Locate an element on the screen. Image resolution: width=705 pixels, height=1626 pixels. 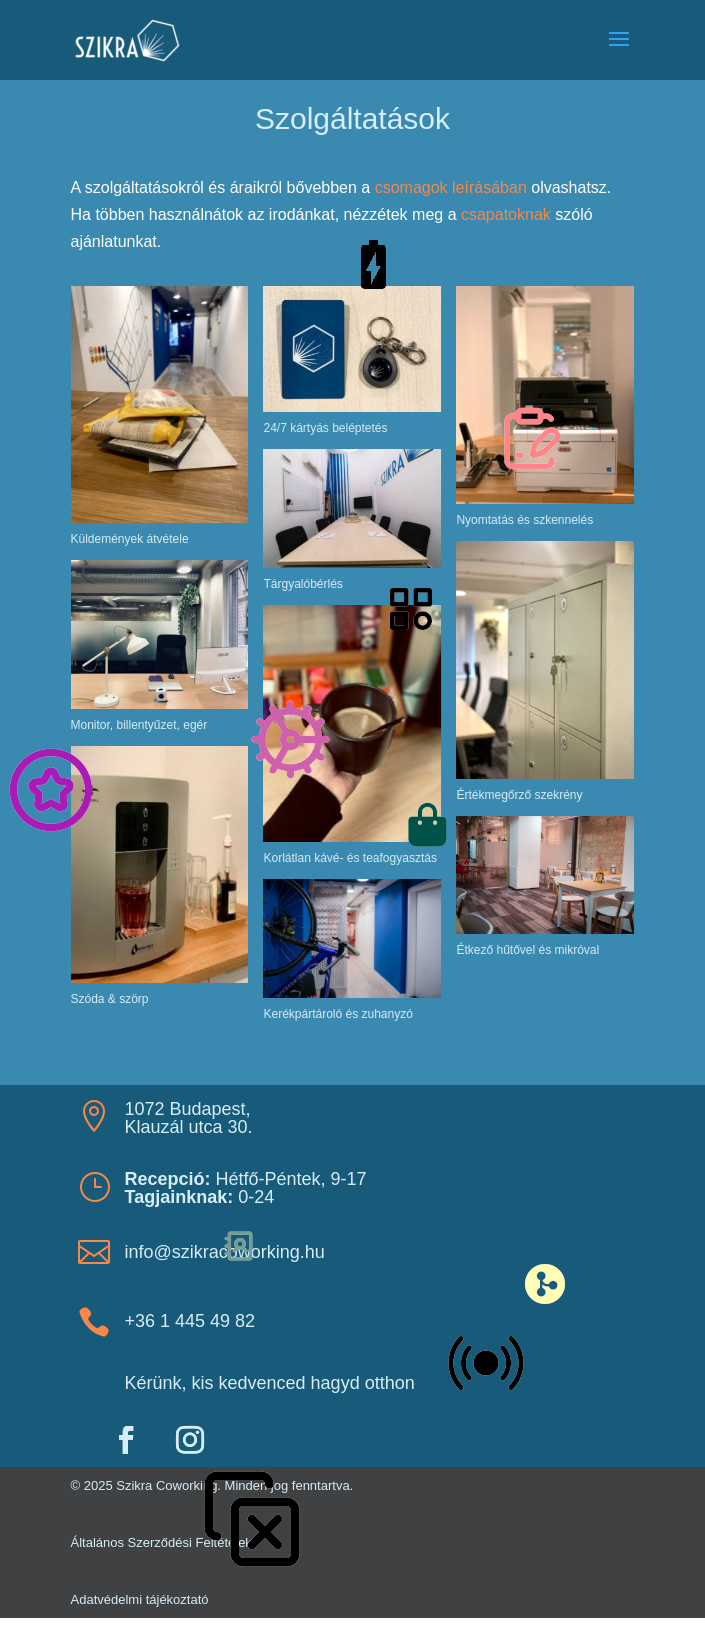
indicates battery is fully charged while connected to power is located at coordinates (373, 264).